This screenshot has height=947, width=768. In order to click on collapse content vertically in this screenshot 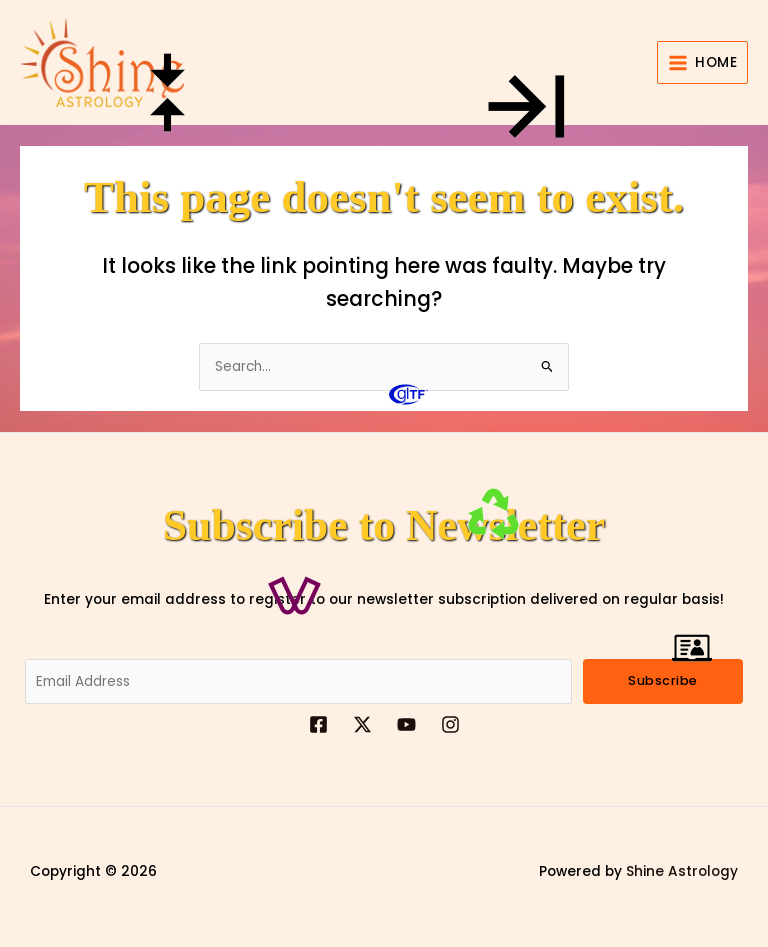, I will do `click(167, 92)`.